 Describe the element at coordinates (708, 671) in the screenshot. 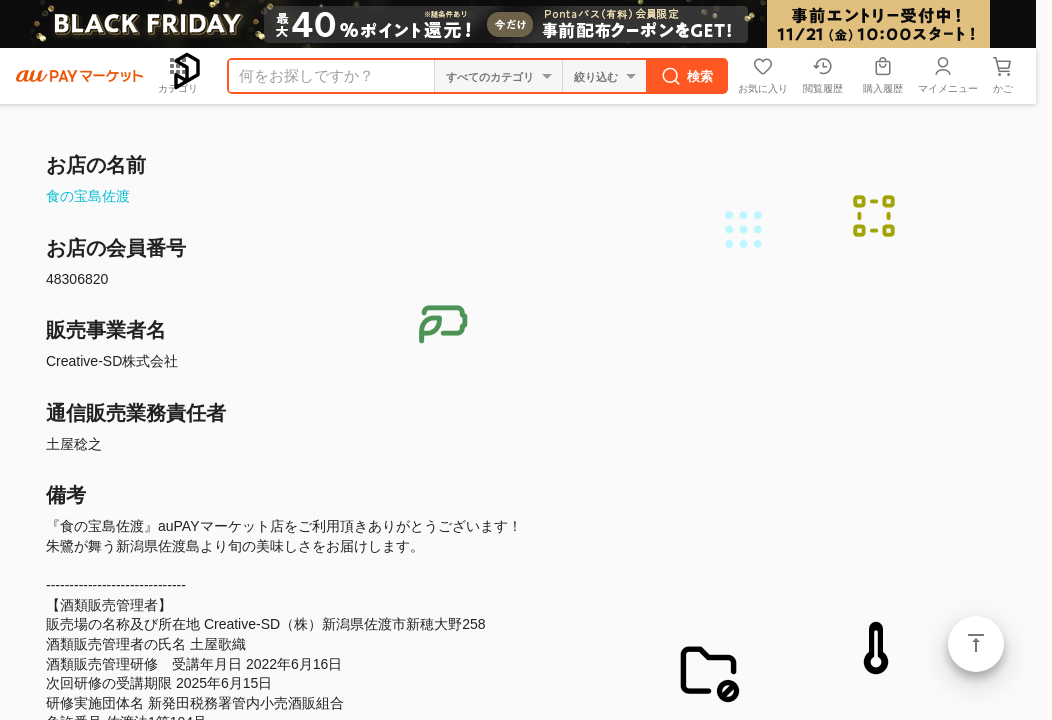

I see `cancel folder upload or creation` at that location.